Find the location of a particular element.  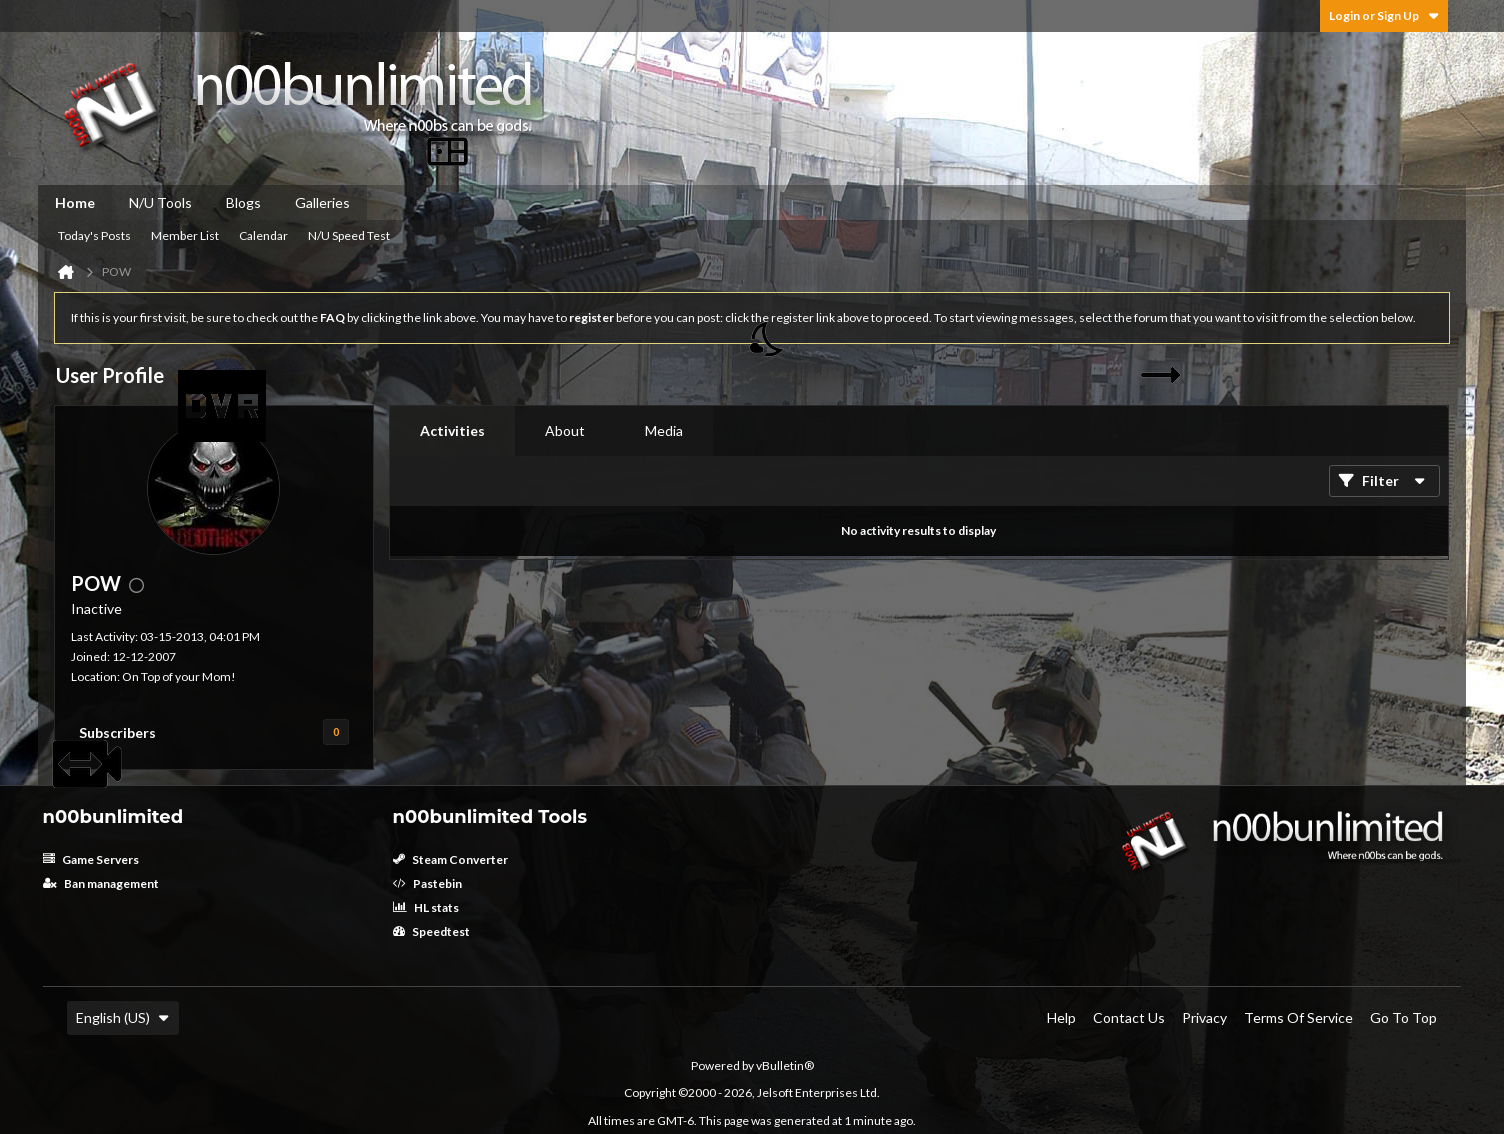

navigate to the next item or screen is located at coordinates (1161, 375).